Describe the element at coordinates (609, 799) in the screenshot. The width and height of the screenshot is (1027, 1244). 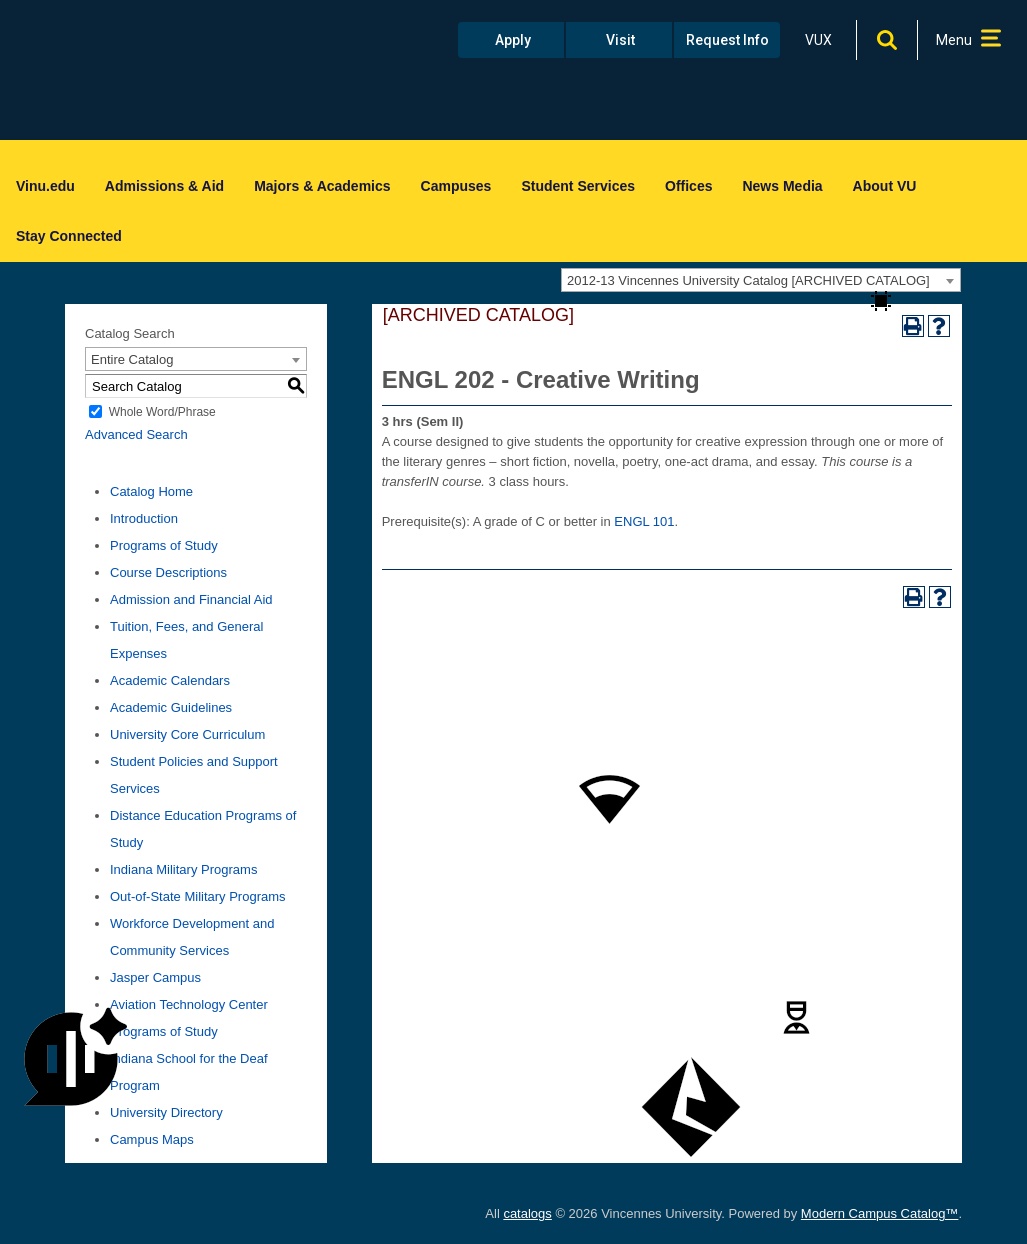
I see `indicates weak wifi signal strength` at that location.